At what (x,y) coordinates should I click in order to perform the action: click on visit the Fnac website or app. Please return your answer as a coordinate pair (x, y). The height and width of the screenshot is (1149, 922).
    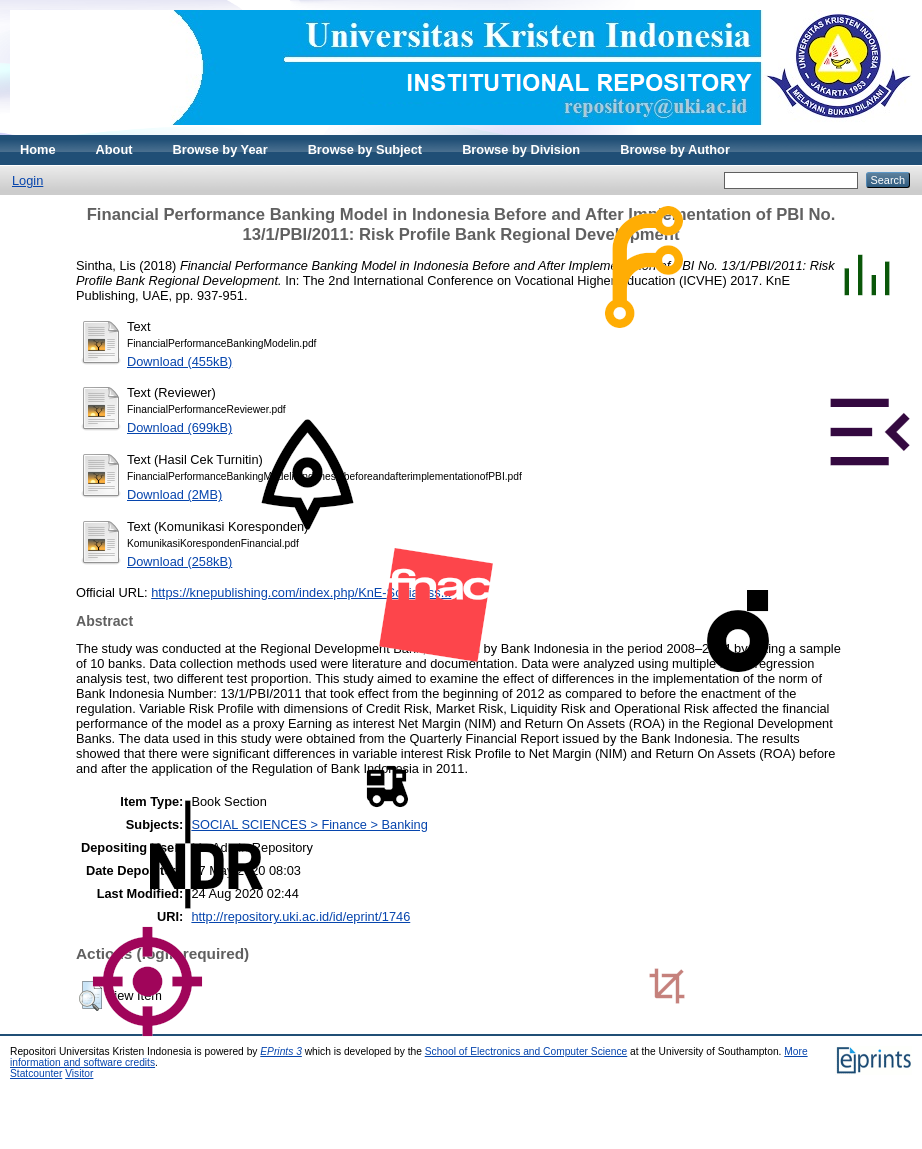
    Looking at the image, I should click on (436, 605).